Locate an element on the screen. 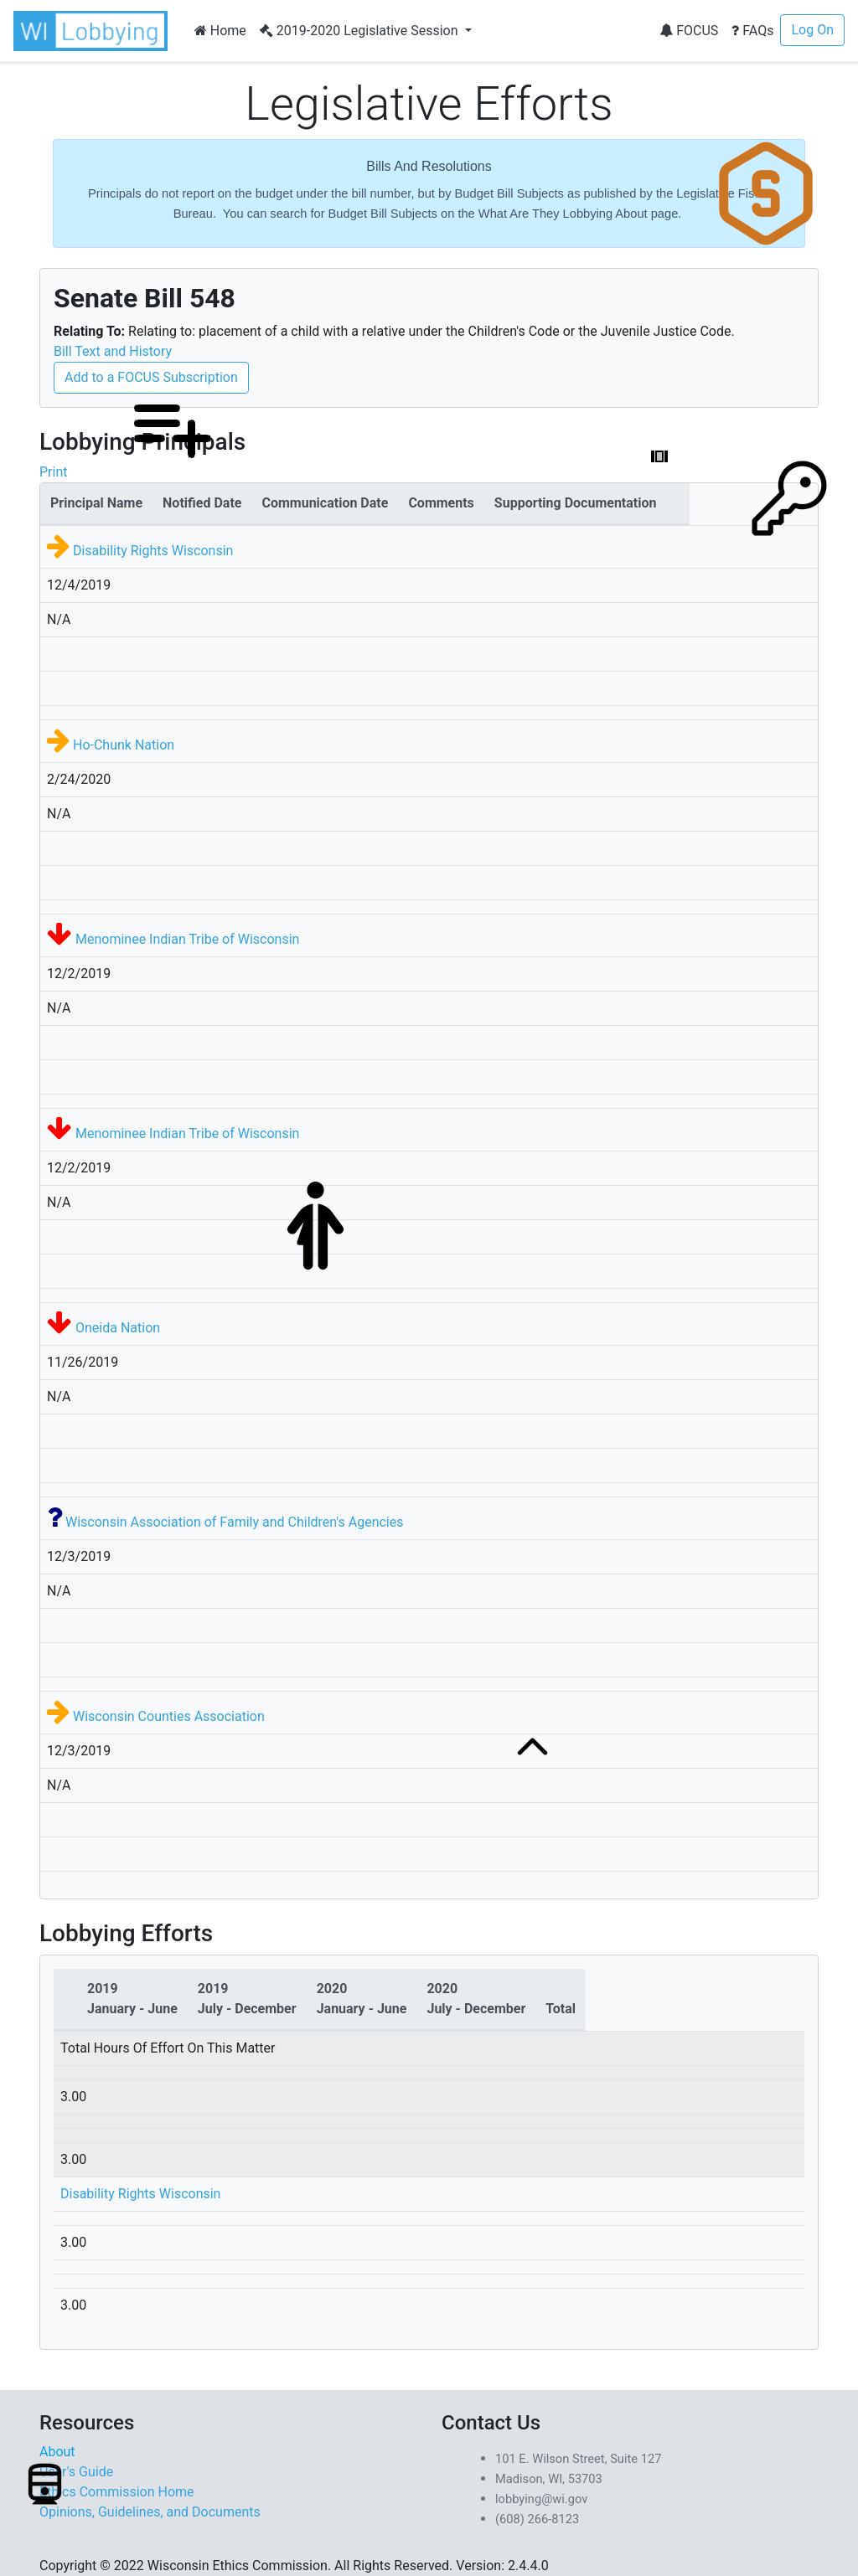 Image resolution: width=858 pixels, height=2576 pixels. indicates a gender-neutral or all-gender restroom is located at coordinates (315, 1225).